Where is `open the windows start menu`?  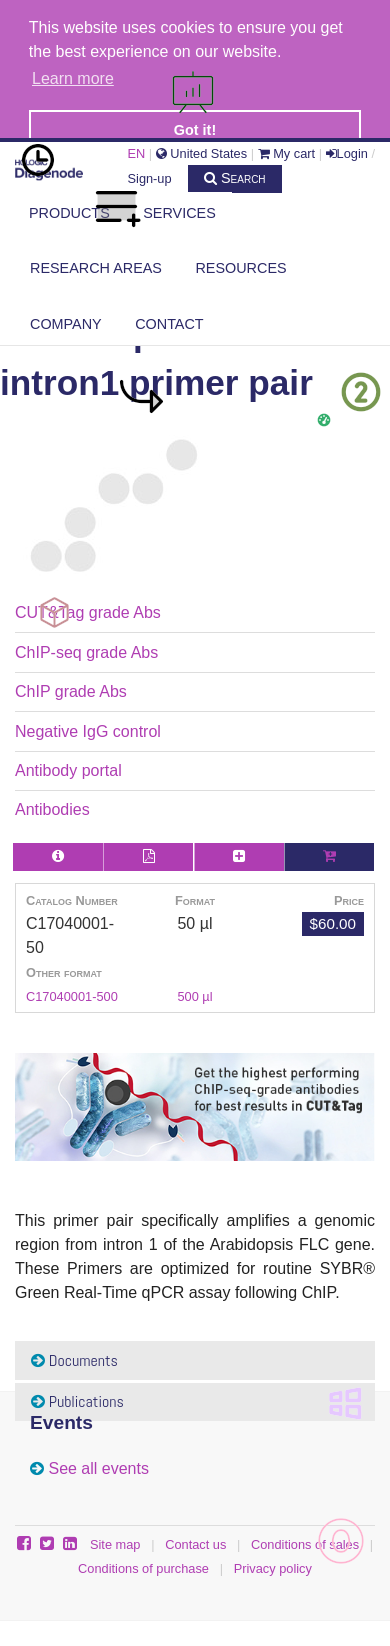
open the windows start menu is located at coordinates (346, 1403).